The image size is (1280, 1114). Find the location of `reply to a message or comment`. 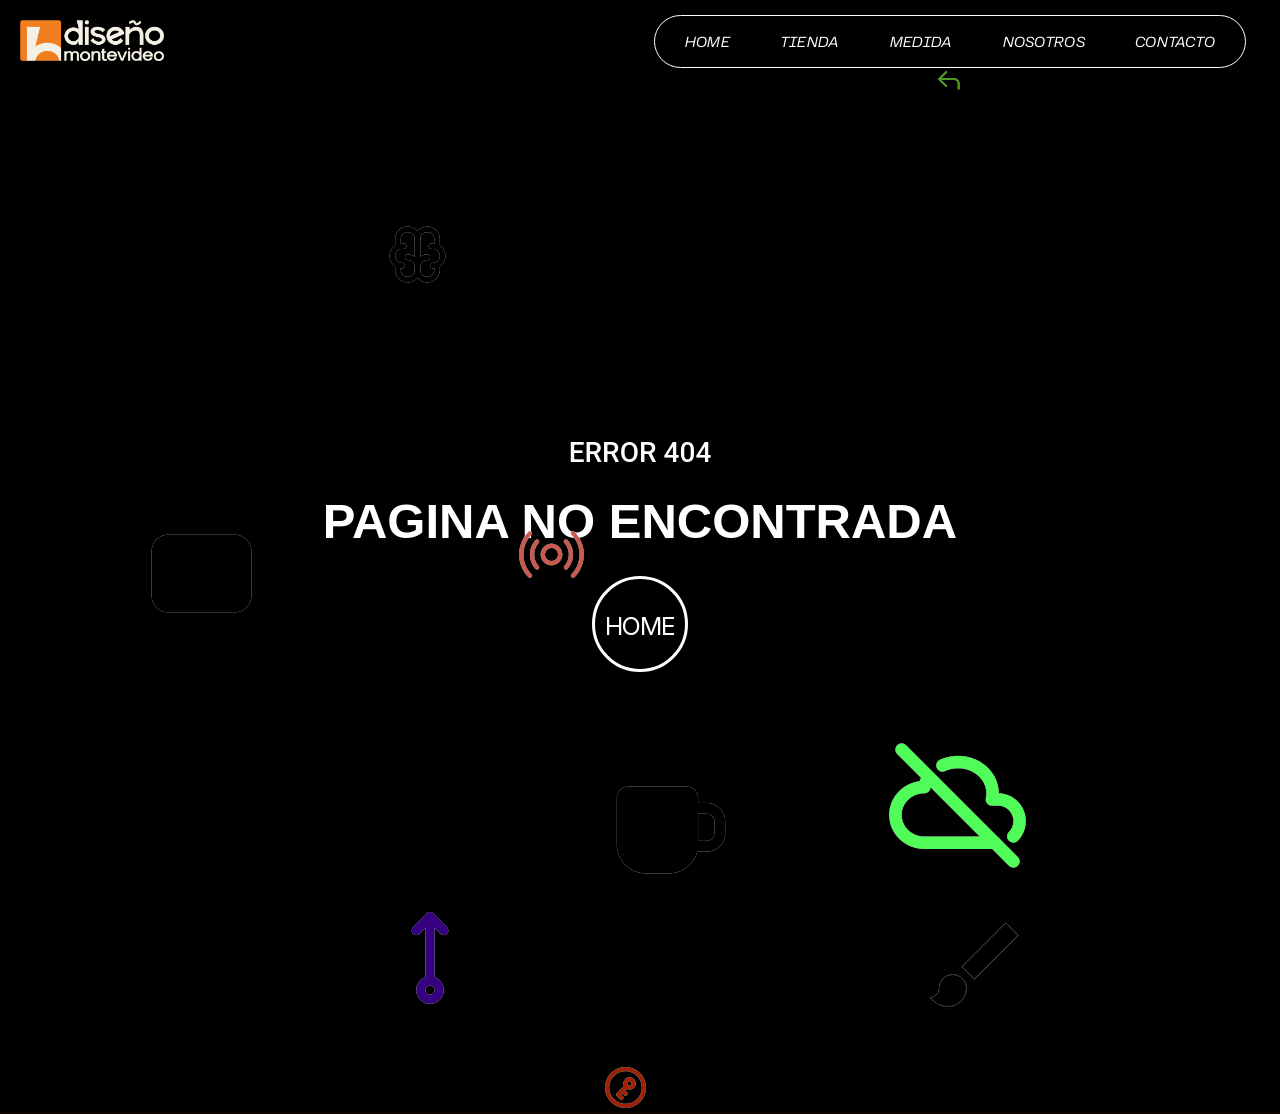

reply to a message or comment is located at coordinates (948, 80).